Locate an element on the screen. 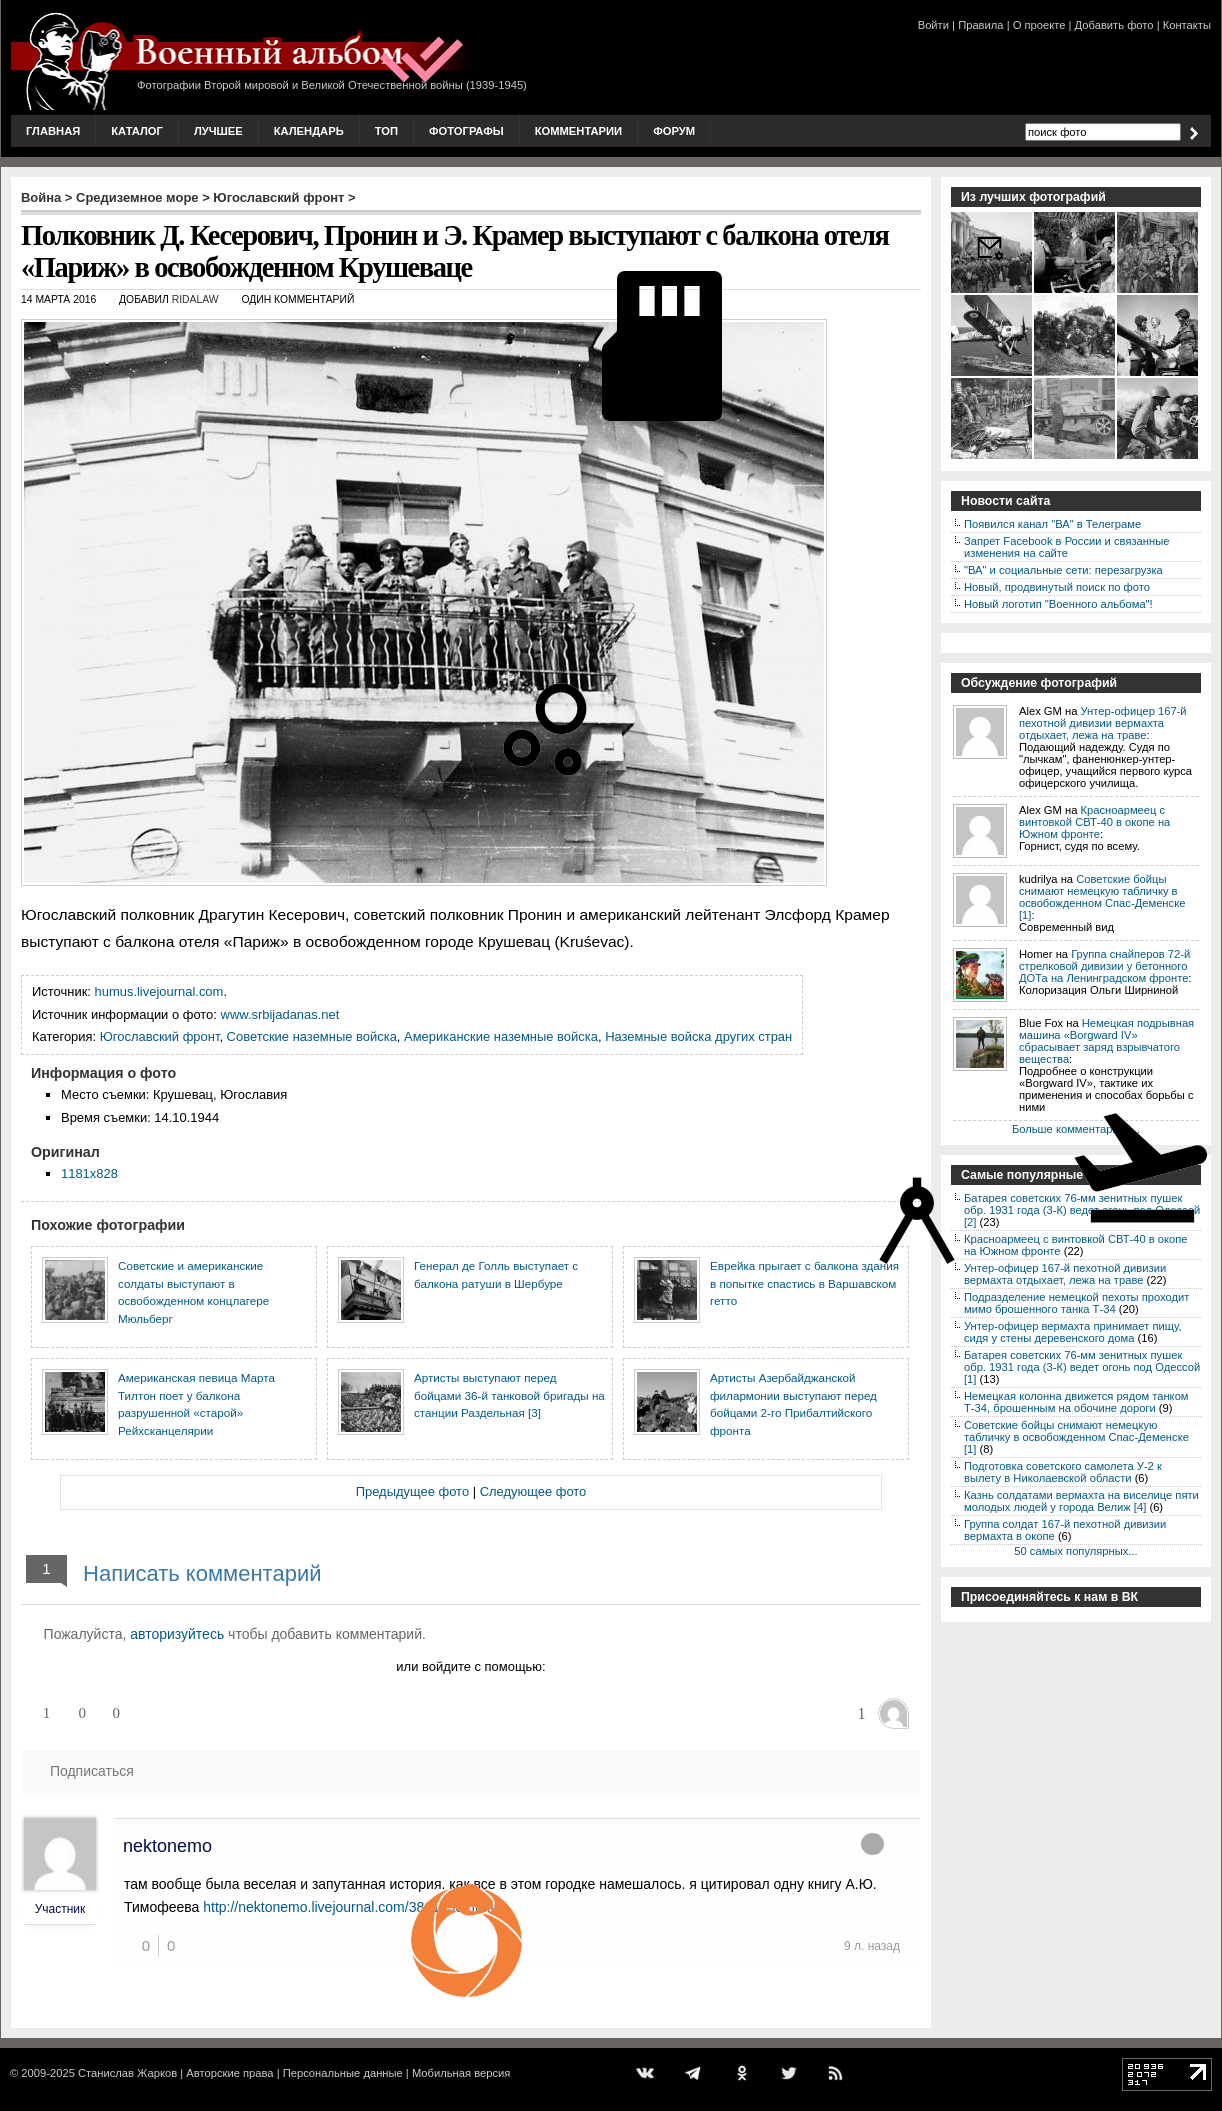 The height and width of the screenshot is (2111, 1222). PyPy Python interpreter branding is located at coordinates (466, 1940).